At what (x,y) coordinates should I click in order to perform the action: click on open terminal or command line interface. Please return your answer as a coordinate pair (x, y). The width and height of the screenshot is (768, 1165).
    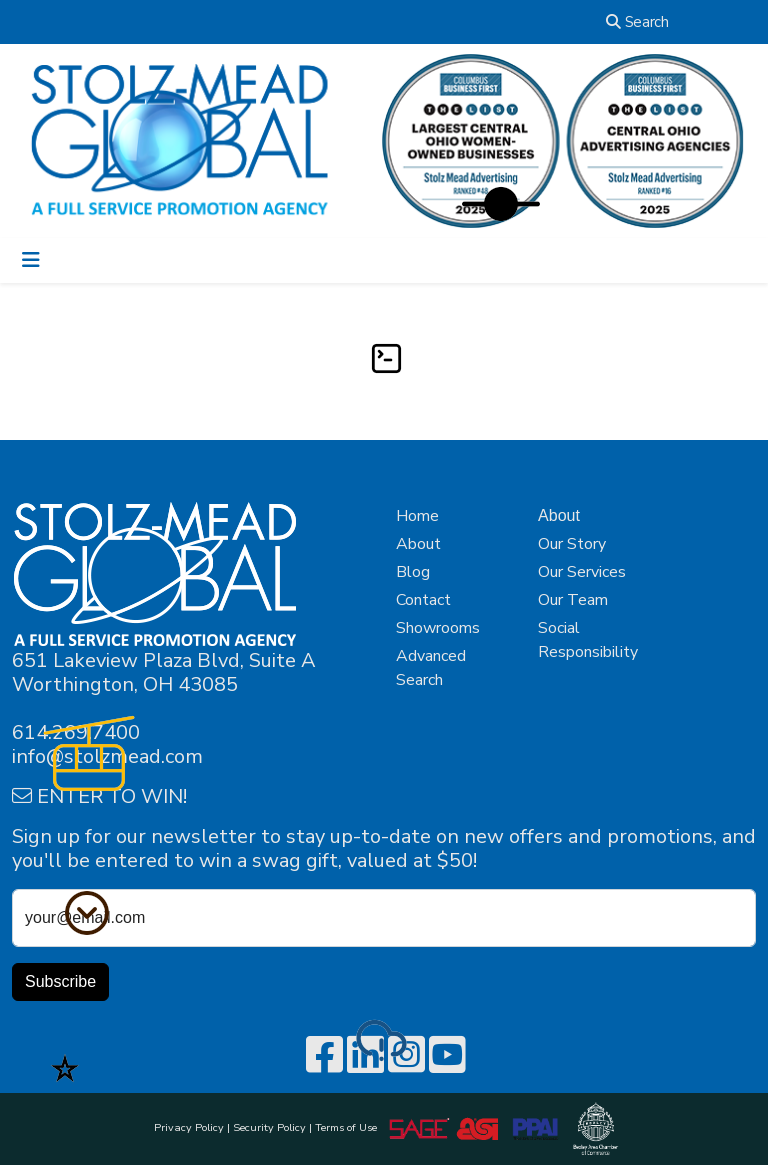
    Looking at the image, I should click on (386, 358).